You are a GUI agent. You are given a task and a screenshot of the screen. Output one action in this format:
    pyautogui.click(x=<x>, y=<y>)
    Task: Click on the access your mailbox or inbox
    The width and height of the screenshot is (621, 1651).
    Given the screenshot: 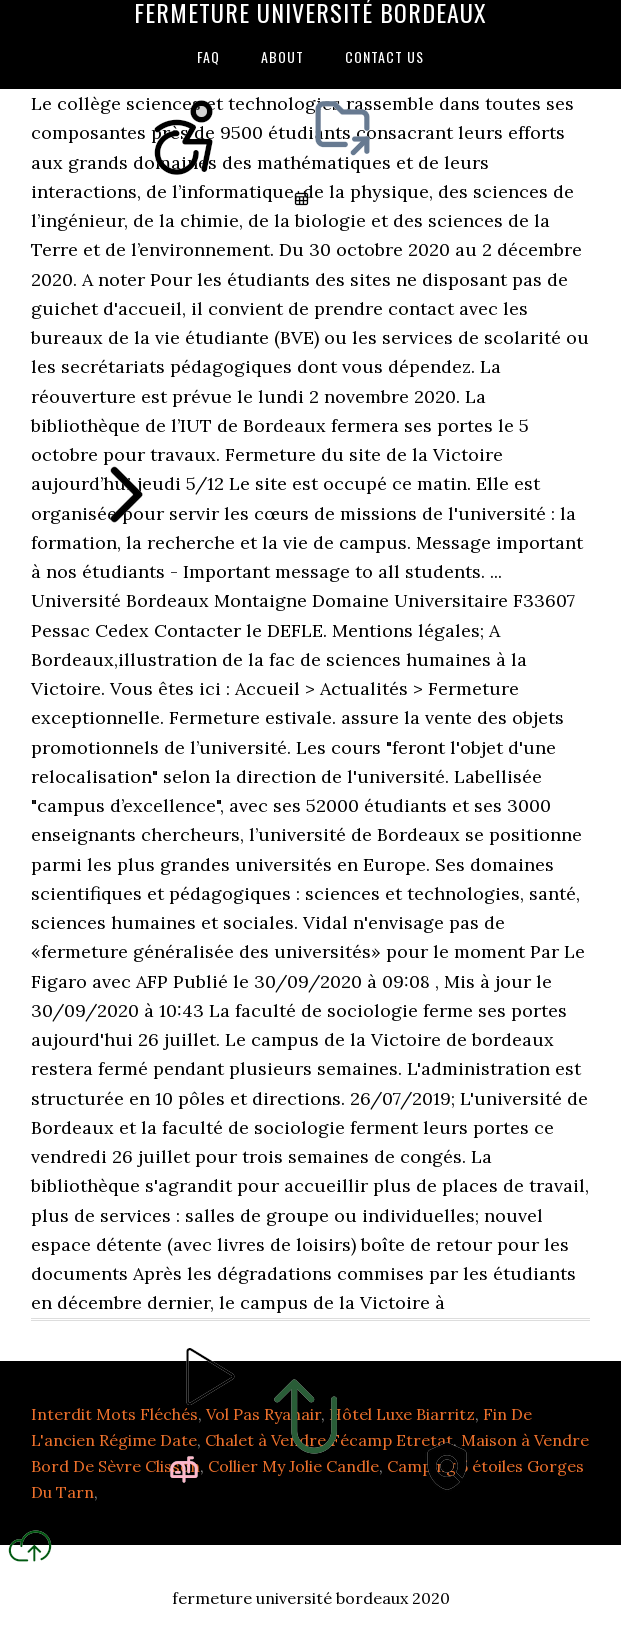 What is the action you would take?
    pyautogui.click(x=184, y=1470)
    